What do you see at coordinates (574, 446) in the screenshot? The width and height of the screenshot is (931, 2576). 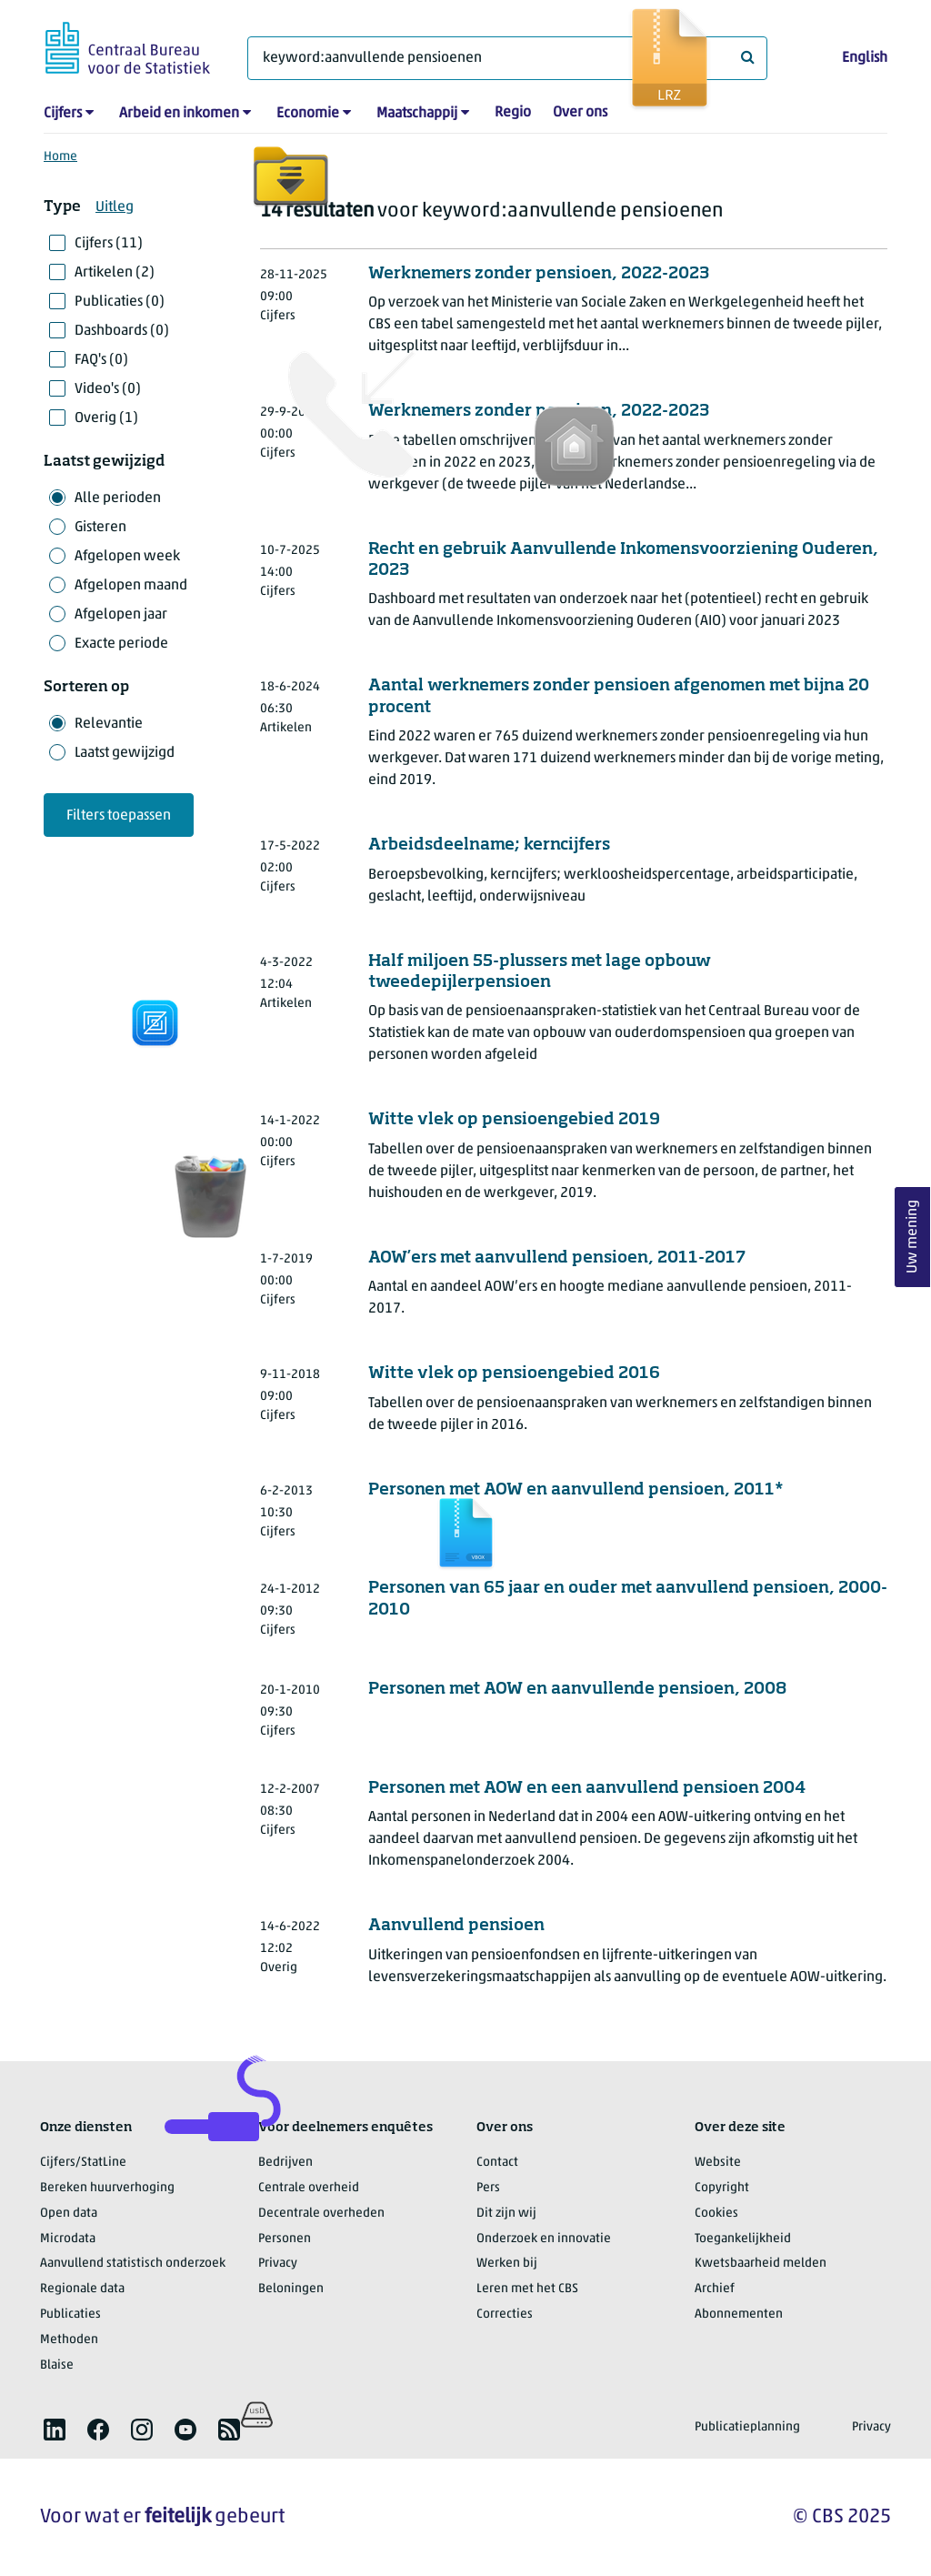 I see `open the home app` at bounding box center [574, 446].